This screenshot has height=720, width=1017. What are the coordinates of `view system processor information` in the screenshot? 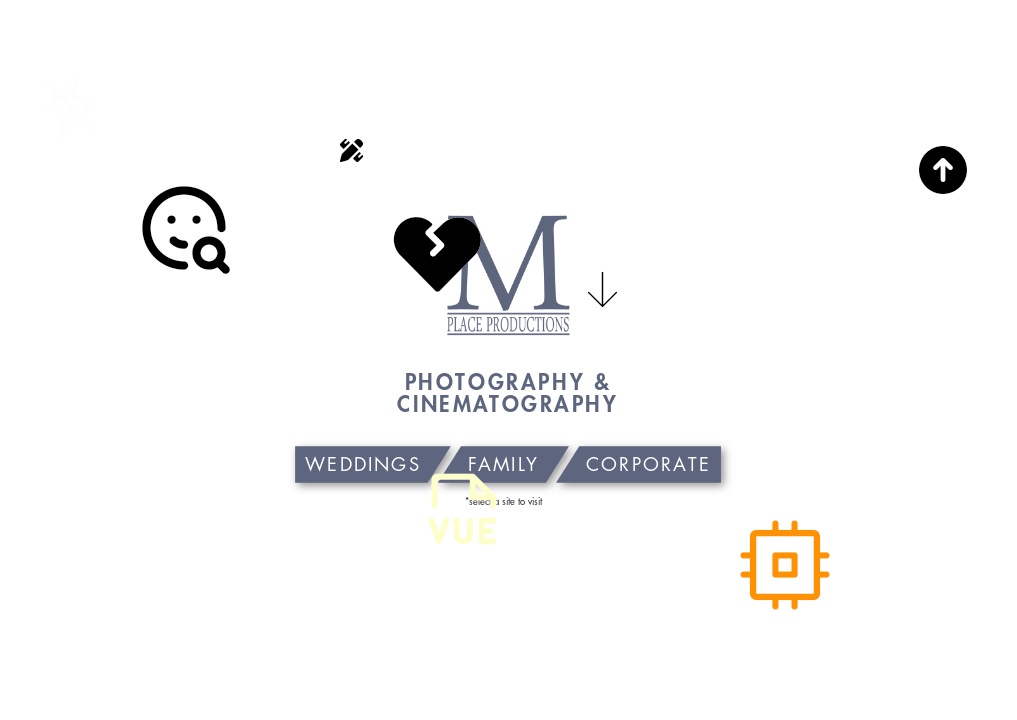 It's located at (785, 565).